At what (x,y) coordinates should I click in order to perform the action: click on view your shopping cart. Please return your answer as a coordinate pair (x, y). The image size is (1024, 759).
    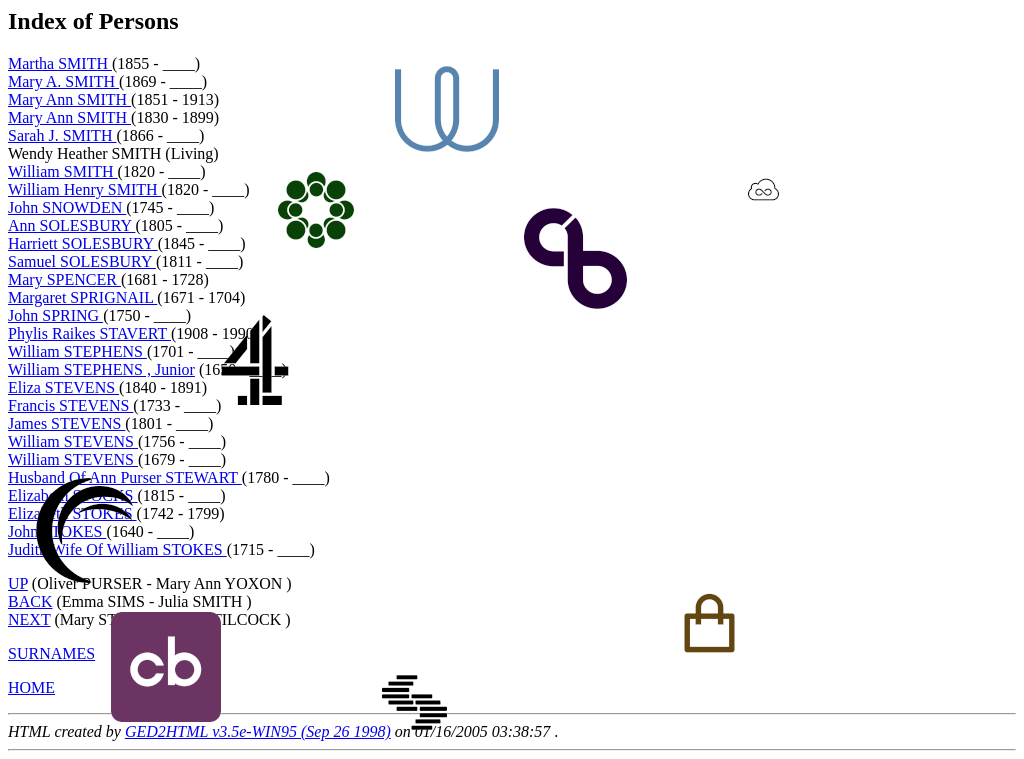
    Looking at the image, I should click on (709, 624).